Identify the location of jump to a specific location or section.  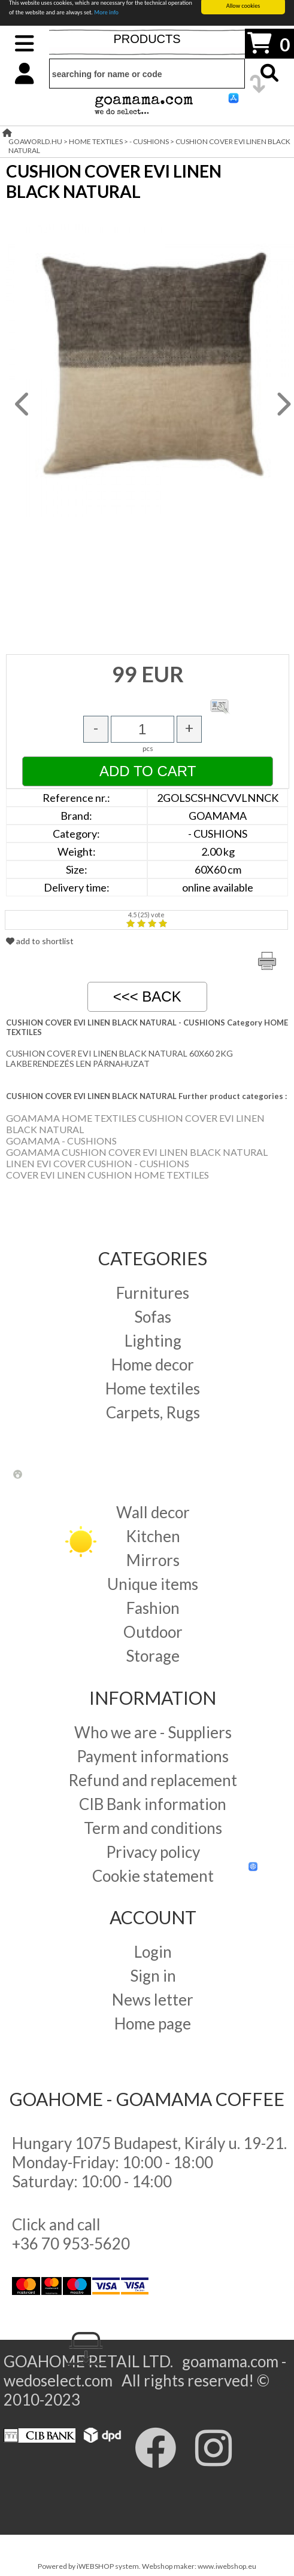
(257, 84).